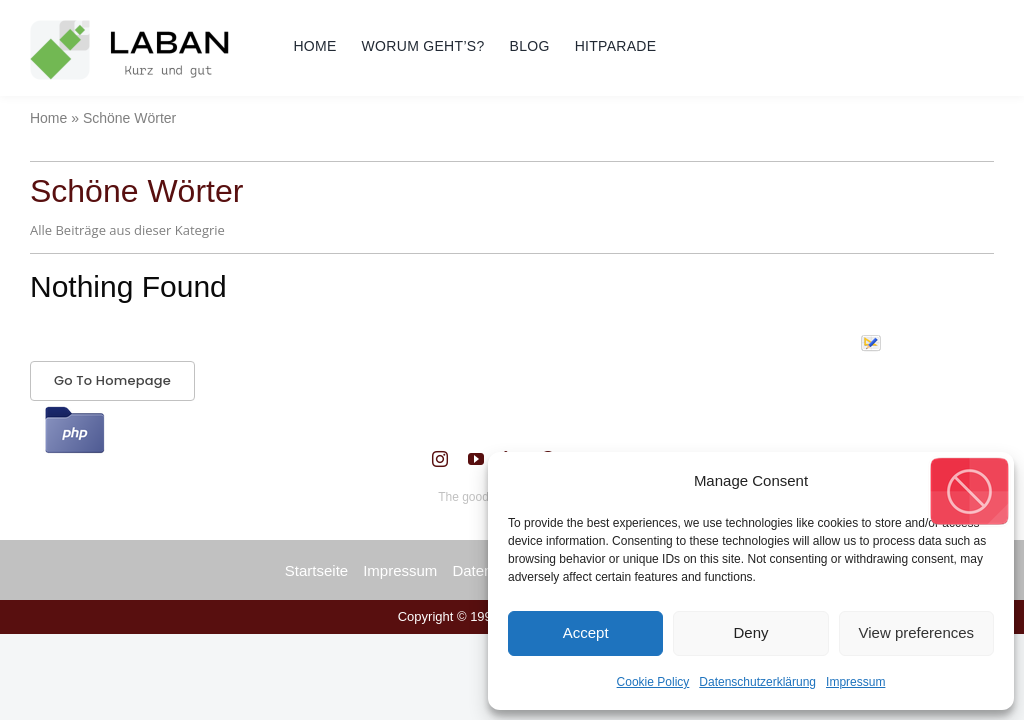 The image size is (1024, 720). I want to click on access accessories and utility applications, so click(871, 343).